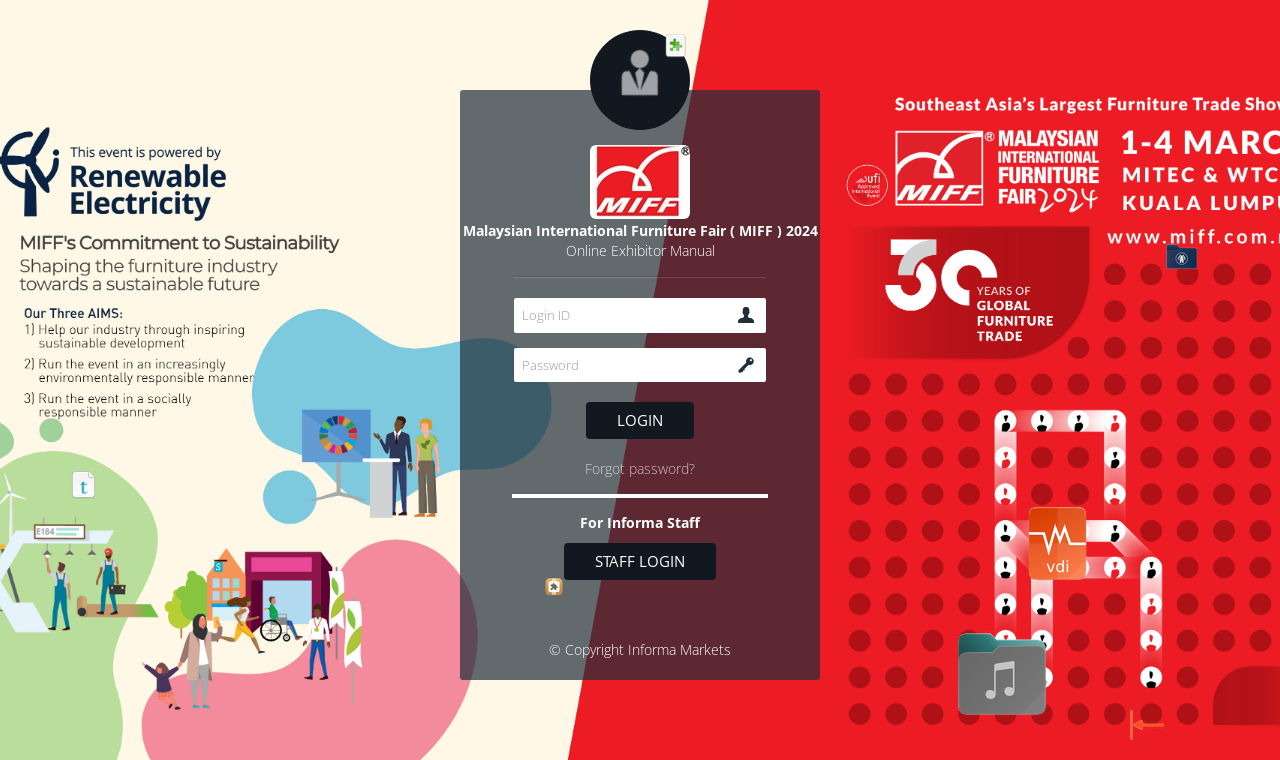 This screenshot has height=760, width=1280. I want to click on install a browser extension or add-on, so click(675, 45).